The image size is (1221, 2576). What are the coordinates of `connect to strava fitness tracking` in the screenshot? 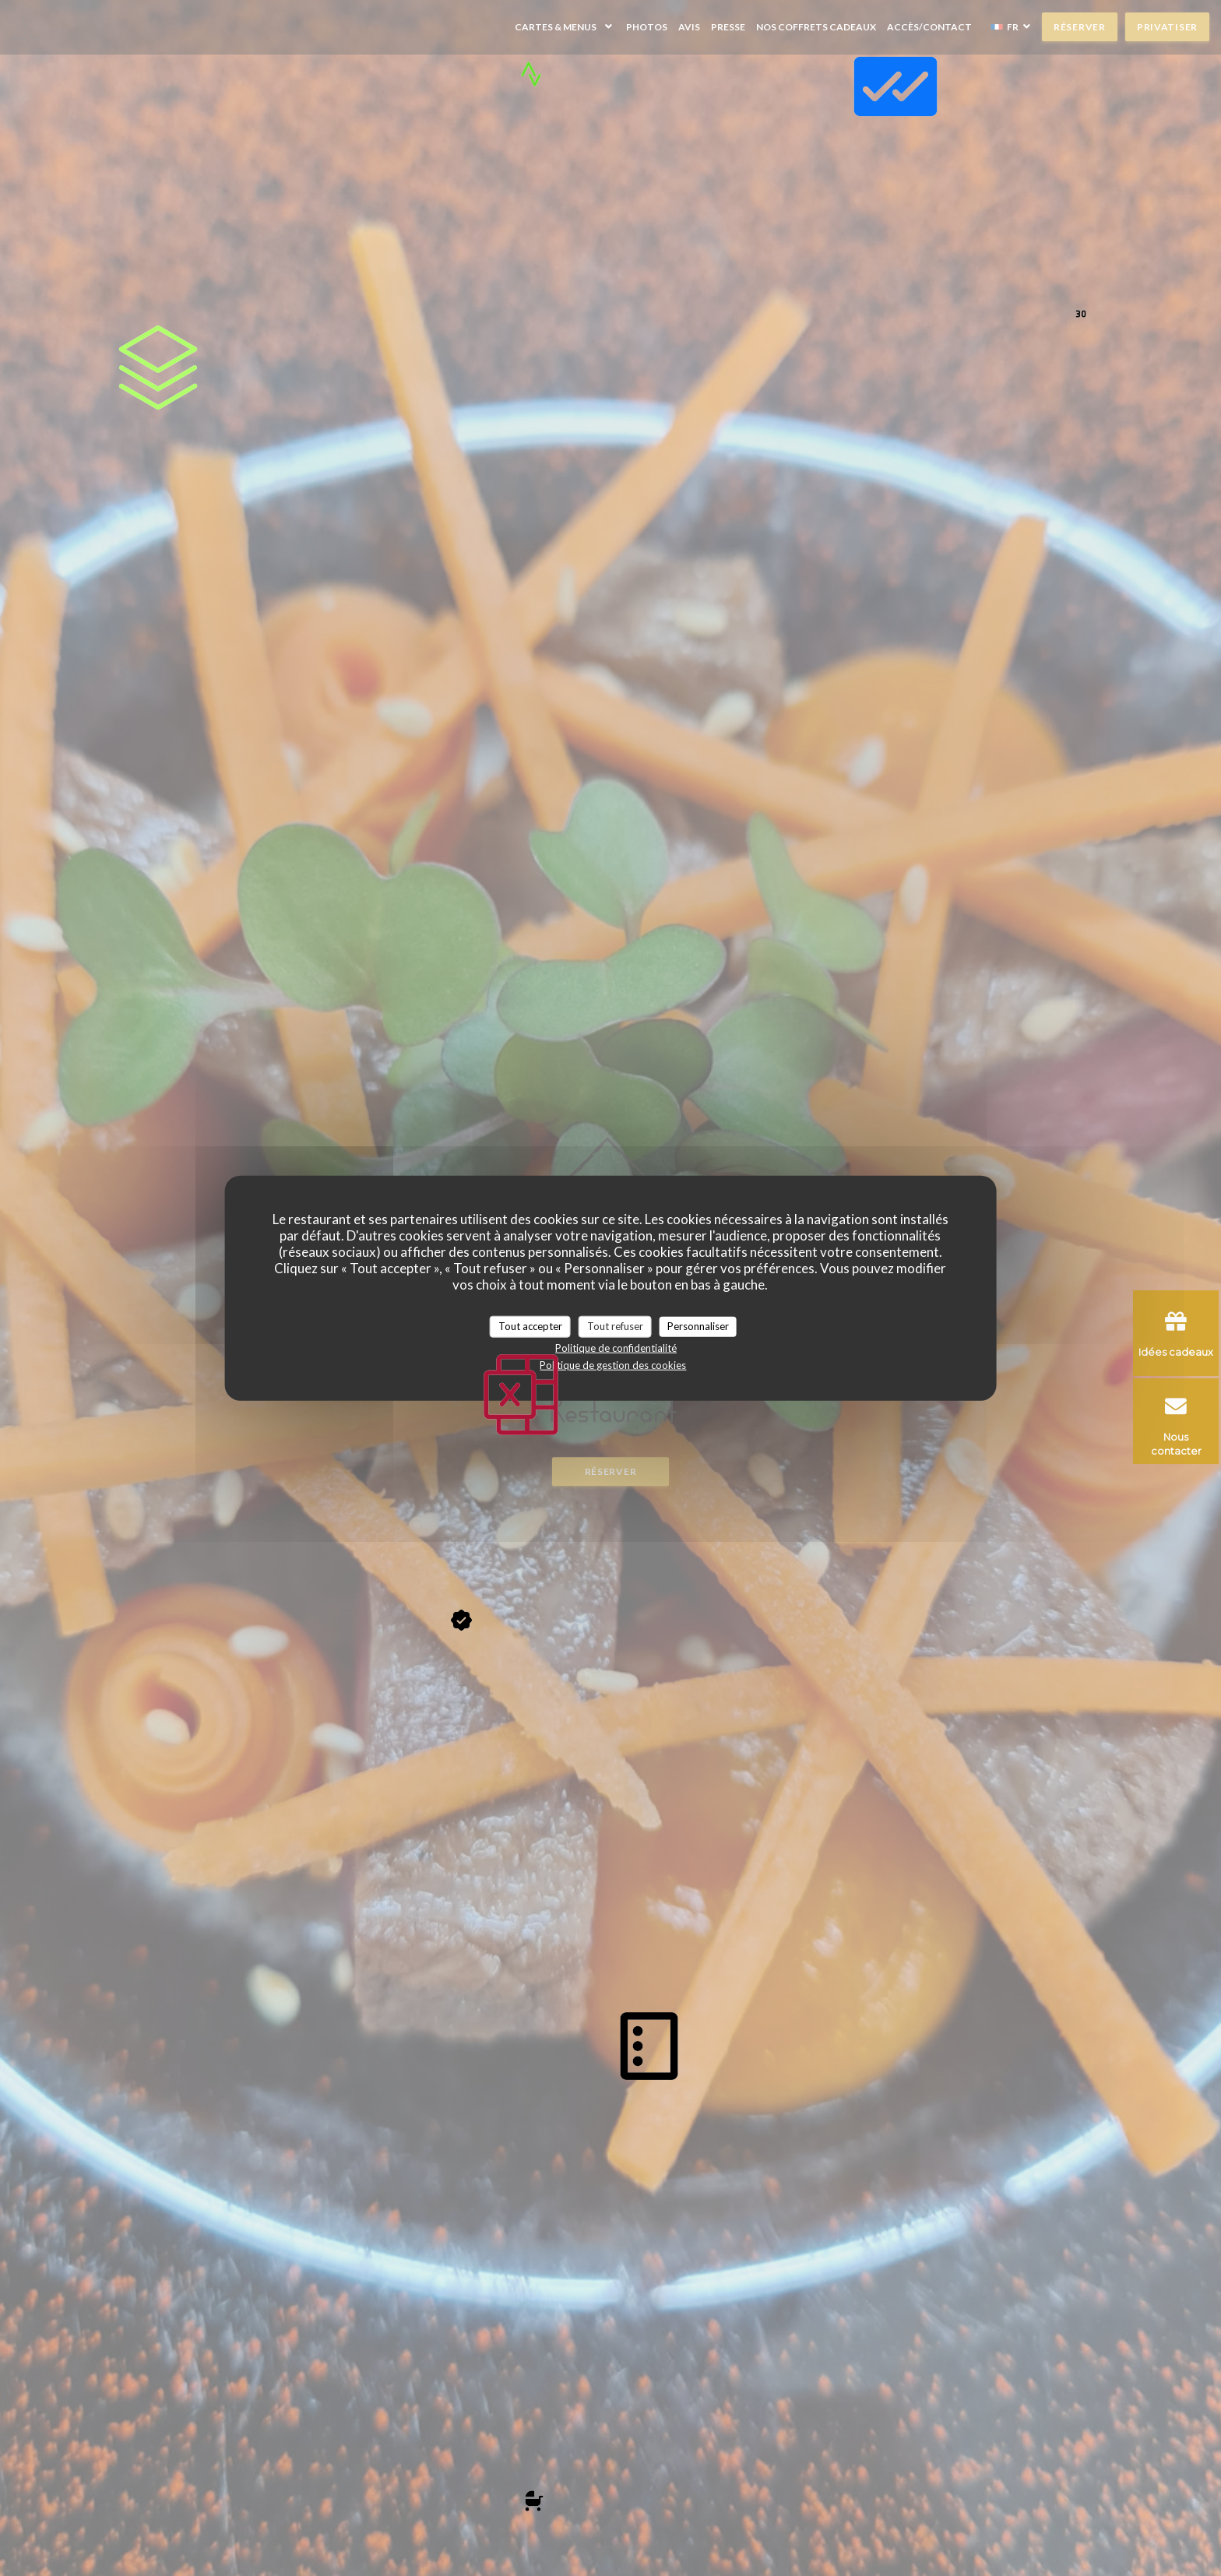 It's located at (531, 74).